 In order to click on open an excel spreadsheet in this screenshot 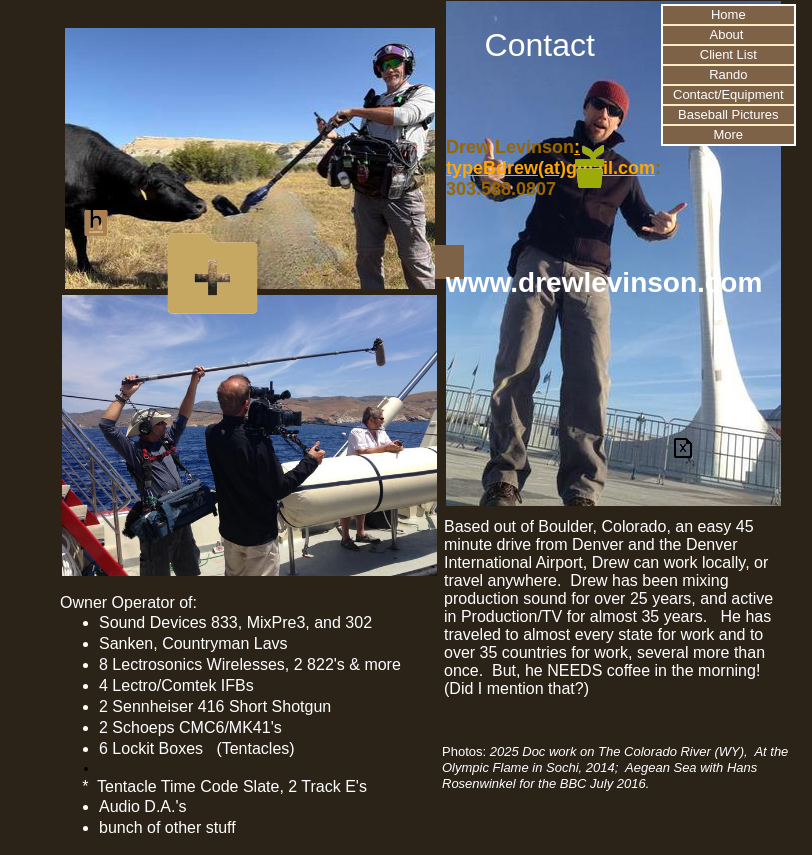, I will do `click(683, 448)`.